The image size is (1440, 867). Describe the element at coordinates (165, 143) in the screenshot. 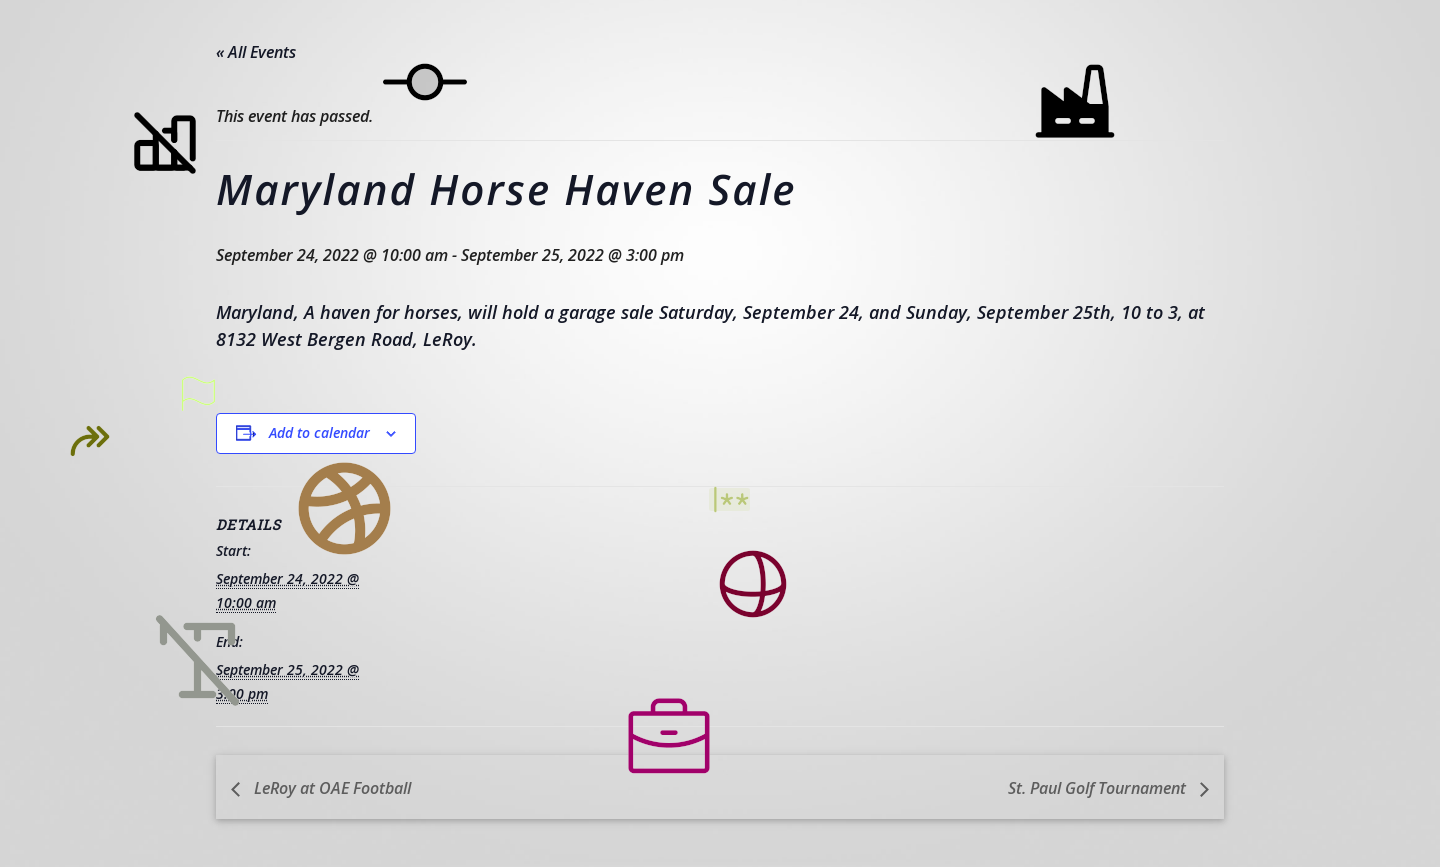

I see `disable chart or analytics view` at that location.